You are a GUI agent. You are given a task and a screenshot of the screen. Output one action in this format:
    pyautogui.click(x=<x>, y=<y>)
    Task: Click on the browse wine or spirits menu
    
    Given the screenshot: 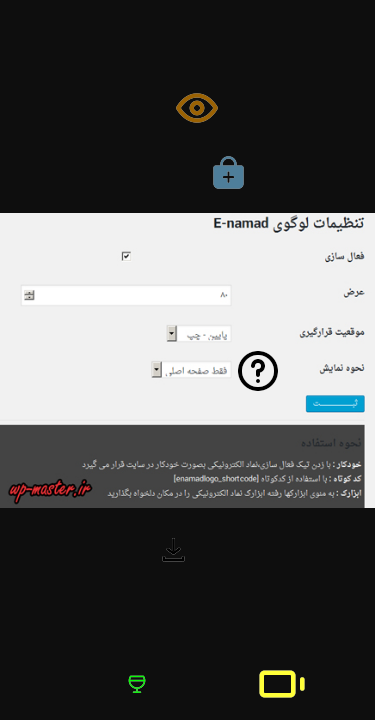 What is the action you would take?
    pyautogui.click(x=137, y=684)
    